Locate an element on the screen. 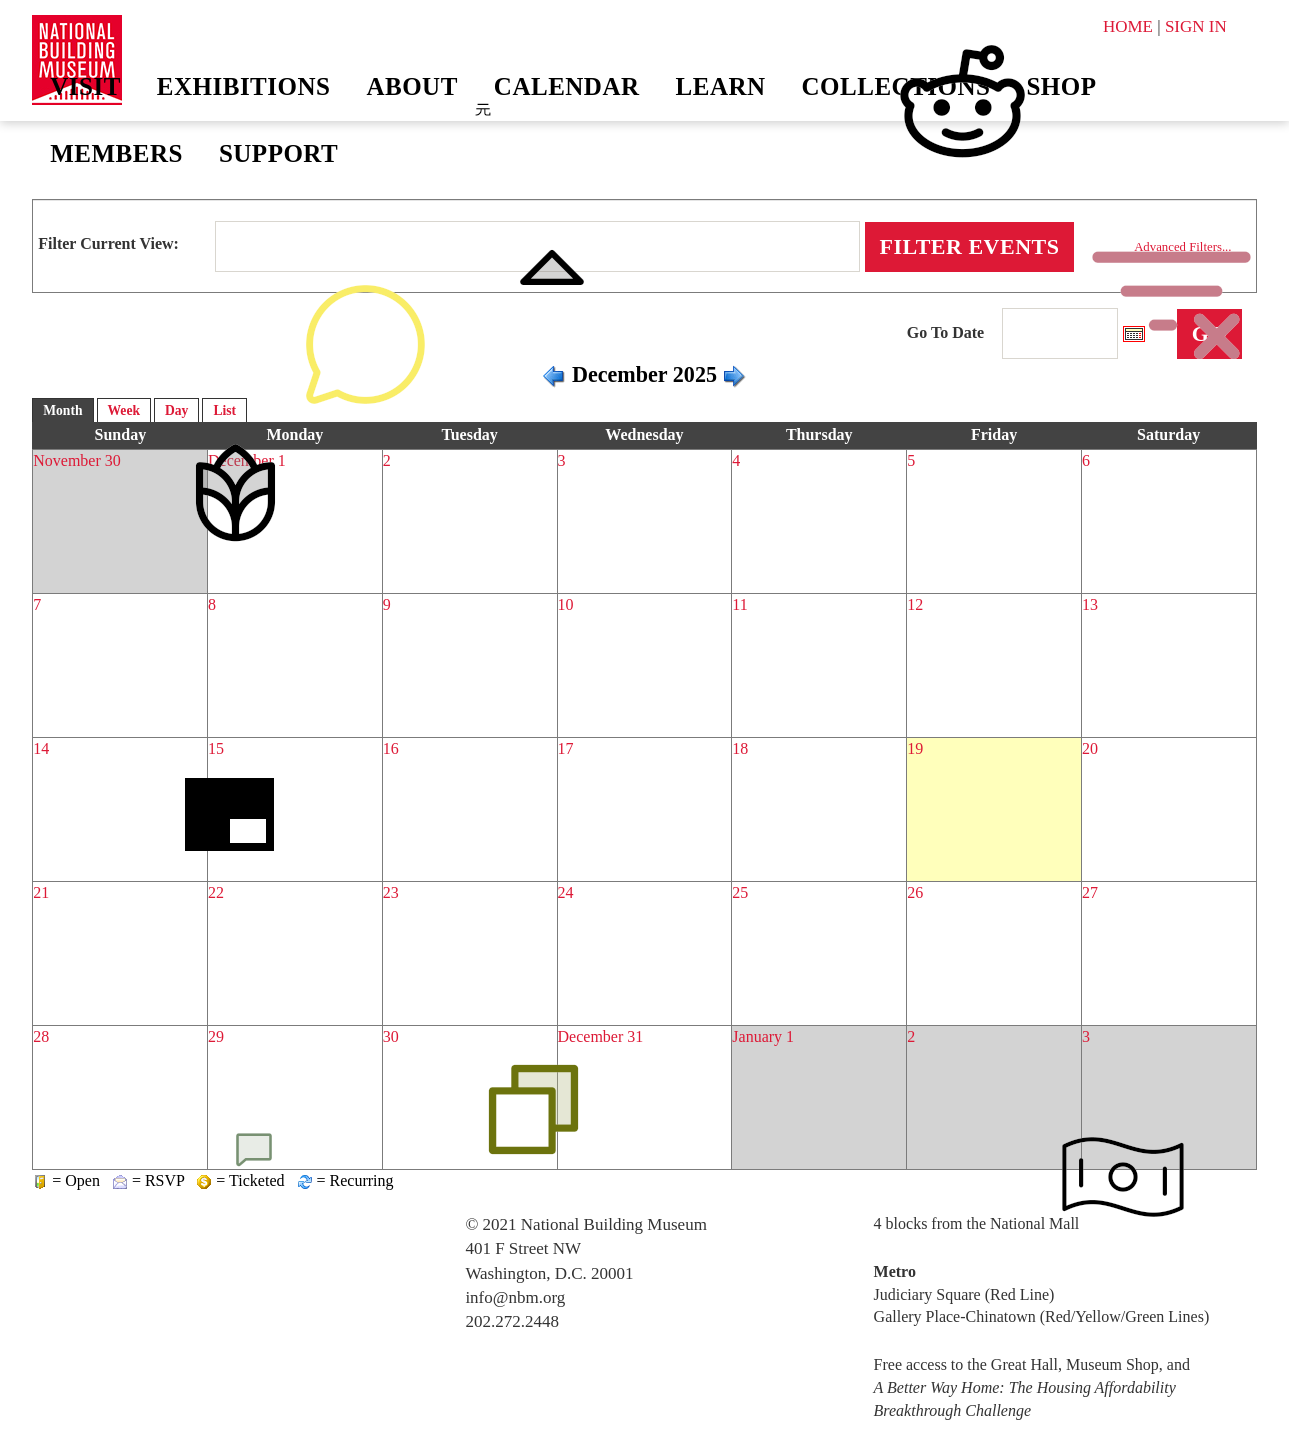  open chat or messaging is located at coordinates (254, 1147).